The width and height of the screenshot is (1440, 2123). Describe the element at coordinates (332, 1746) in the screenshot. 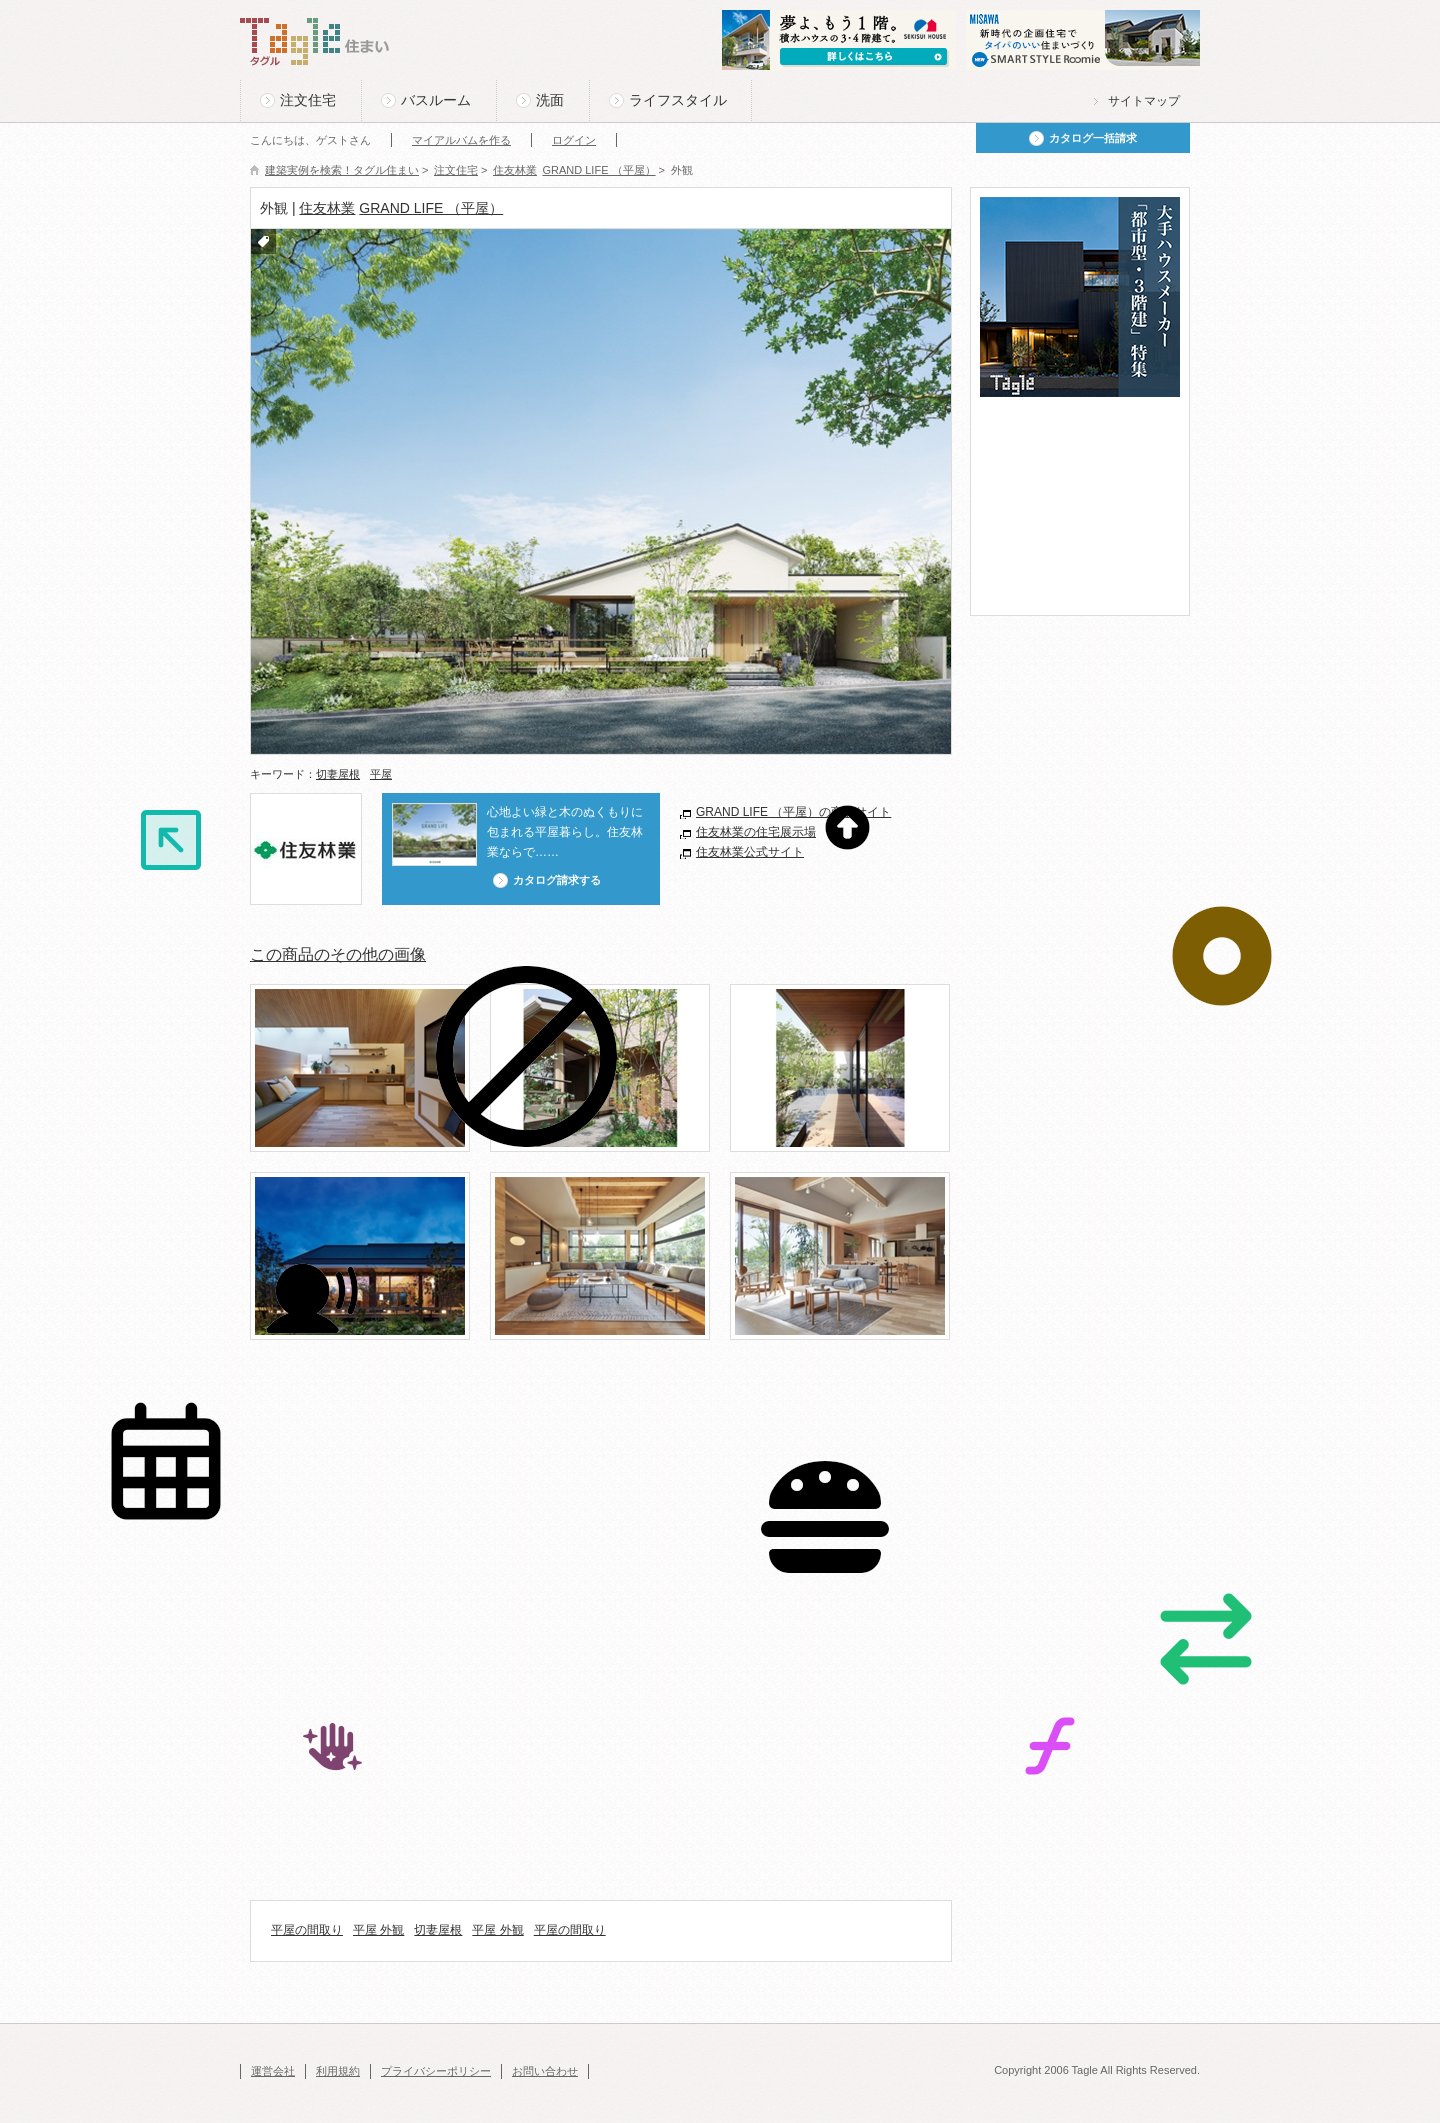

I see `hand sanitizer or hand washing reminder` at that location.